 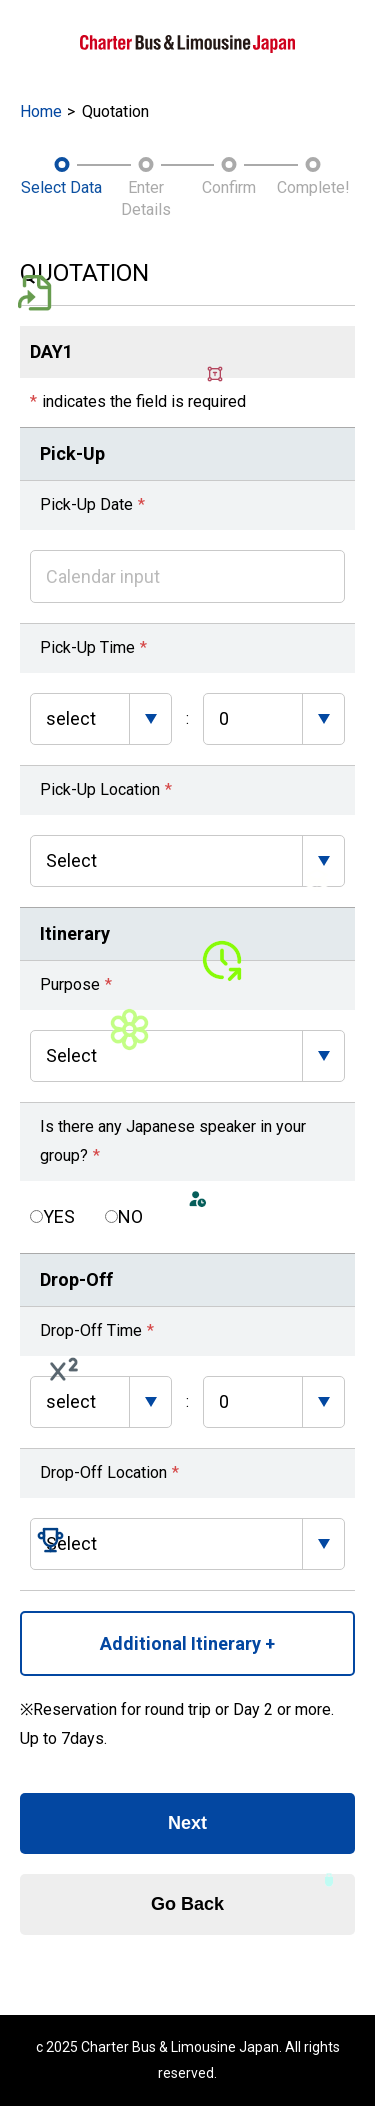 What do you see at coordinates (37, 294) in the screenshot?
I see `create a symbolic link to this file` at bounding box center [37, 294].